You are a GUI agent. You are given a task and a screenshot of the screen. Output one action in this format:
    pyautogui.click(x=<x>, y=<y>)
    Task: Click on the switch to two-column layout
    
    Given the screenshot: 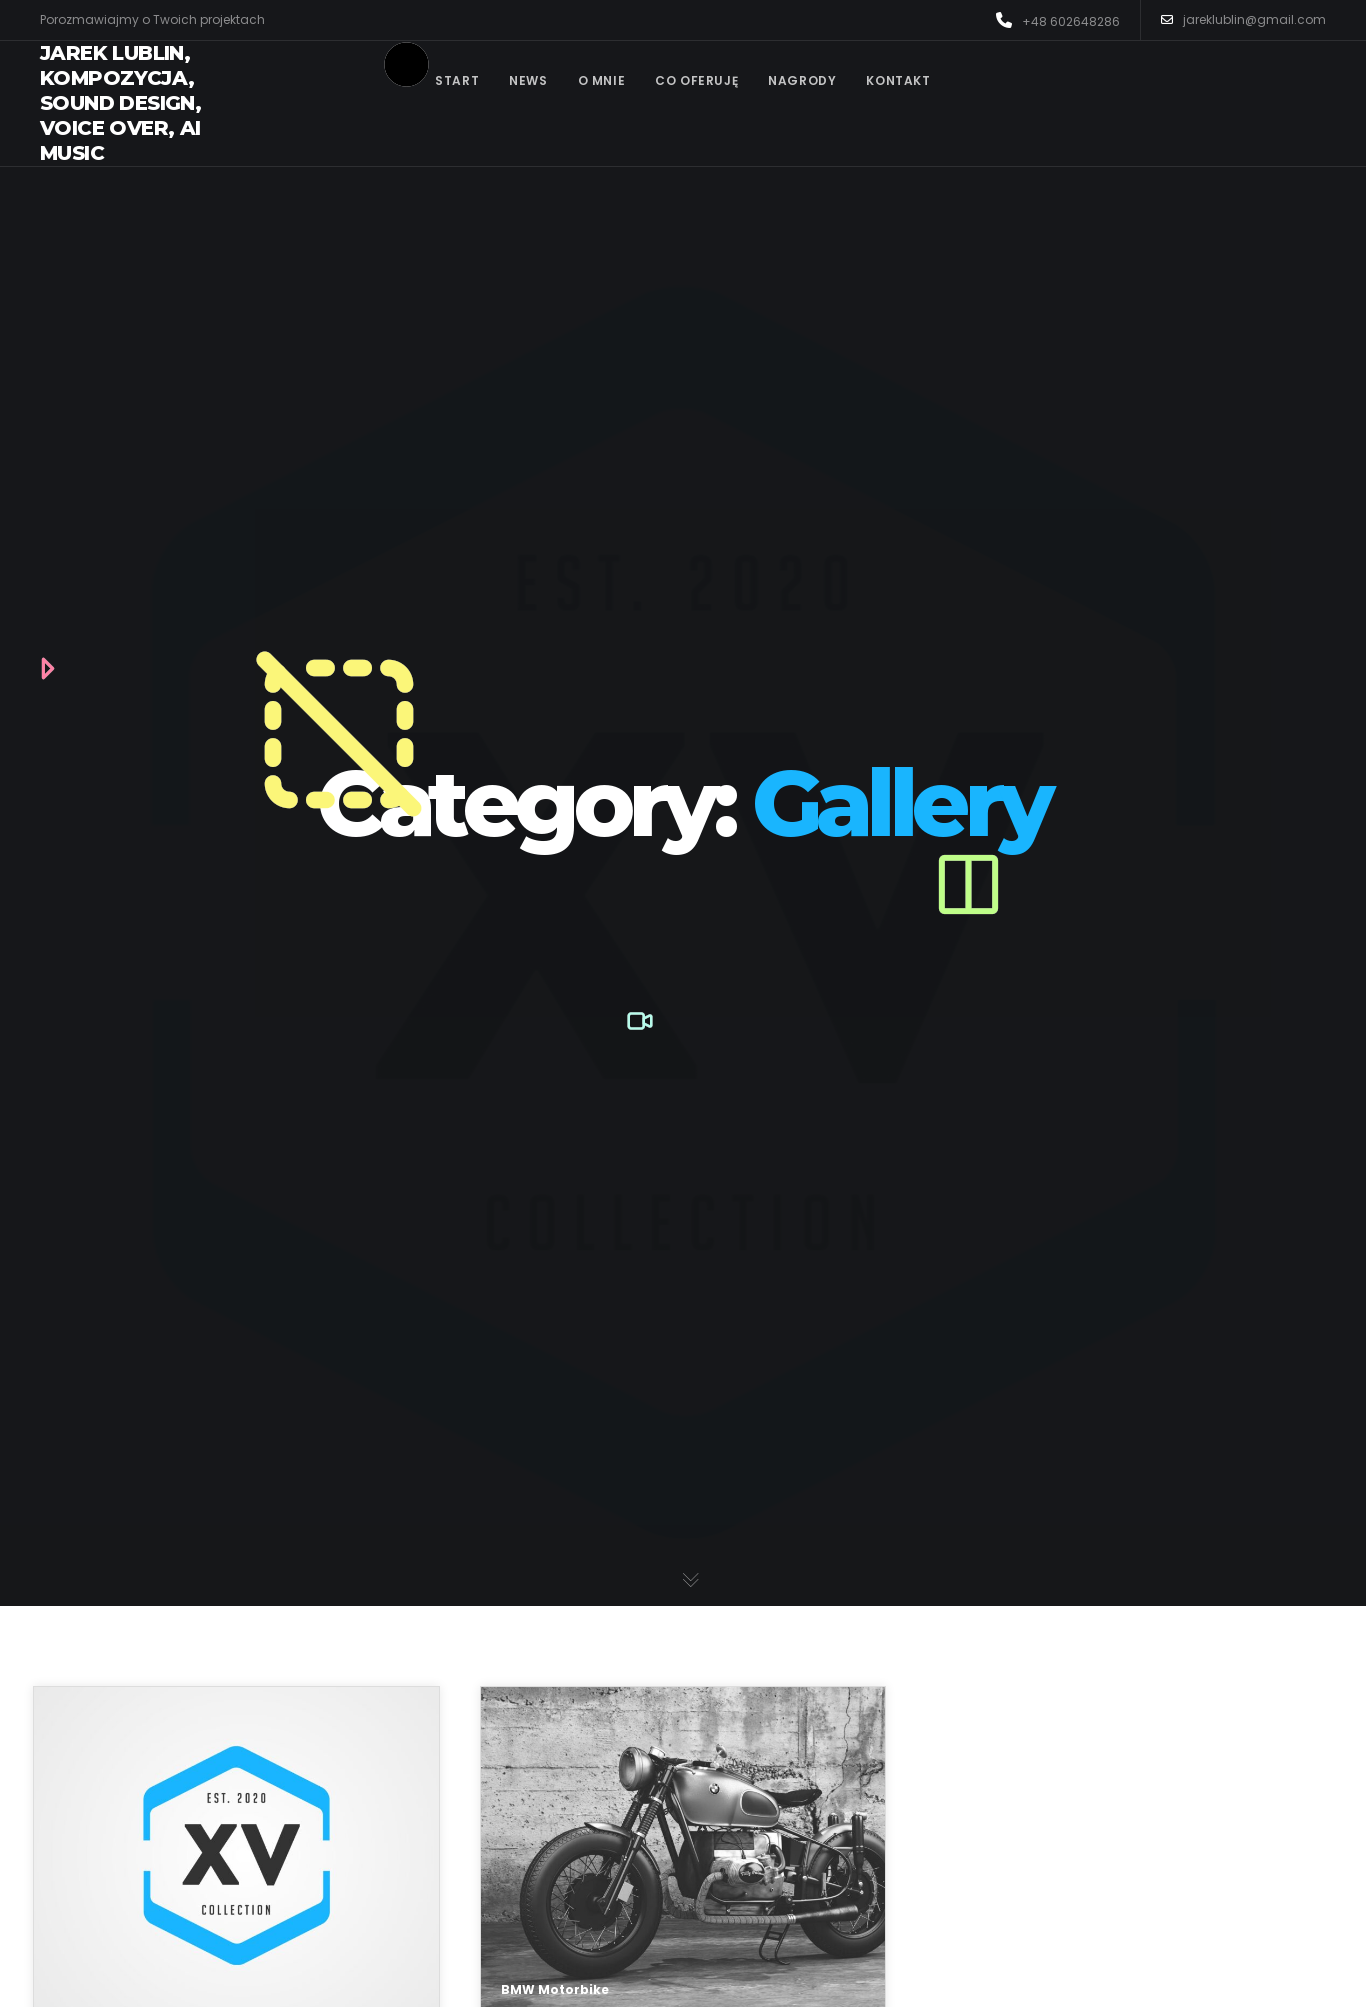 What is the action you would take?
    pyautogui.click(x=968, y=884)
    